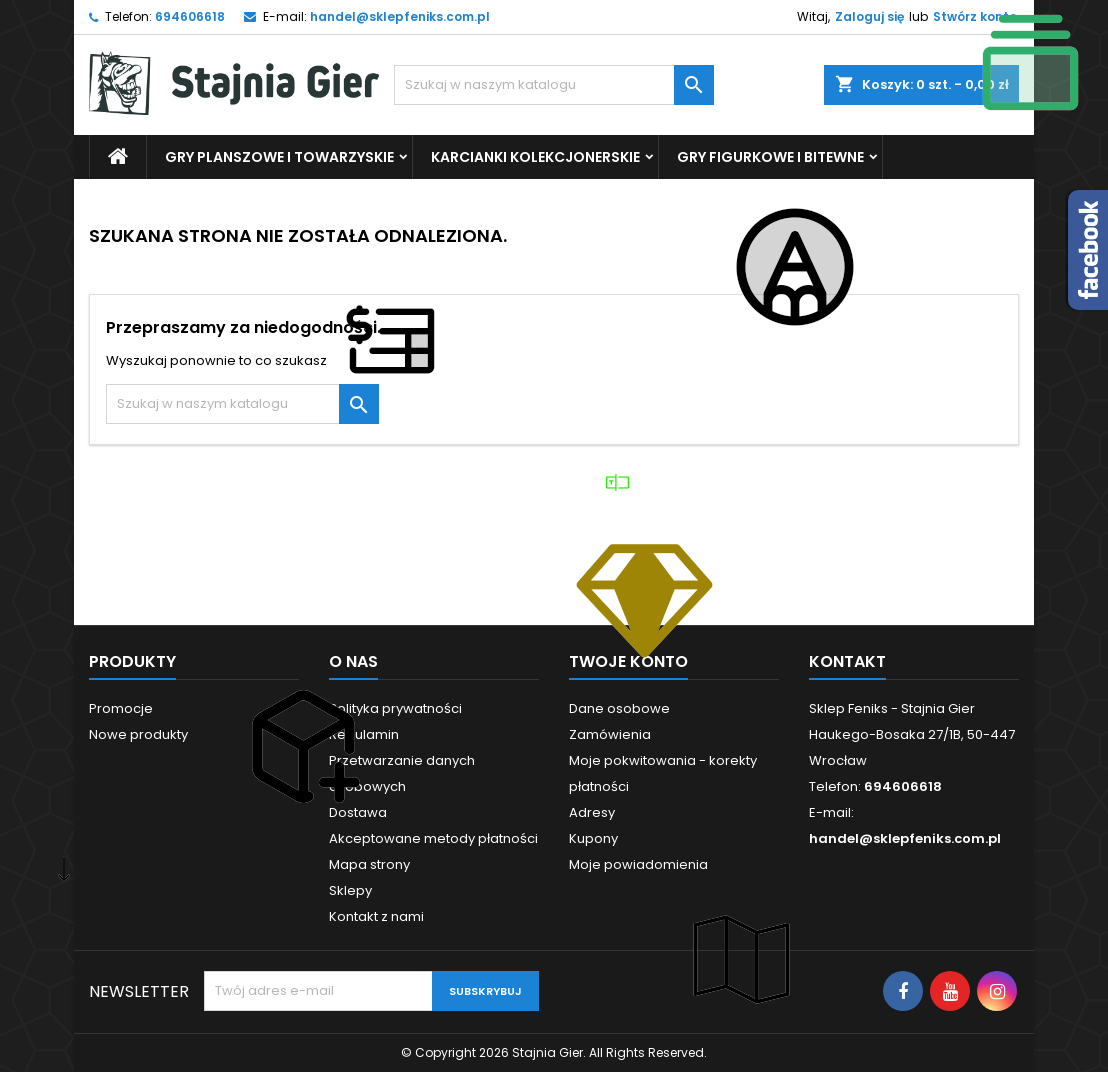  What do you see at coordinates (1030, 66) in the screenshot?
I see `view stacked cards or layers` at bounding box center [1030, 66].